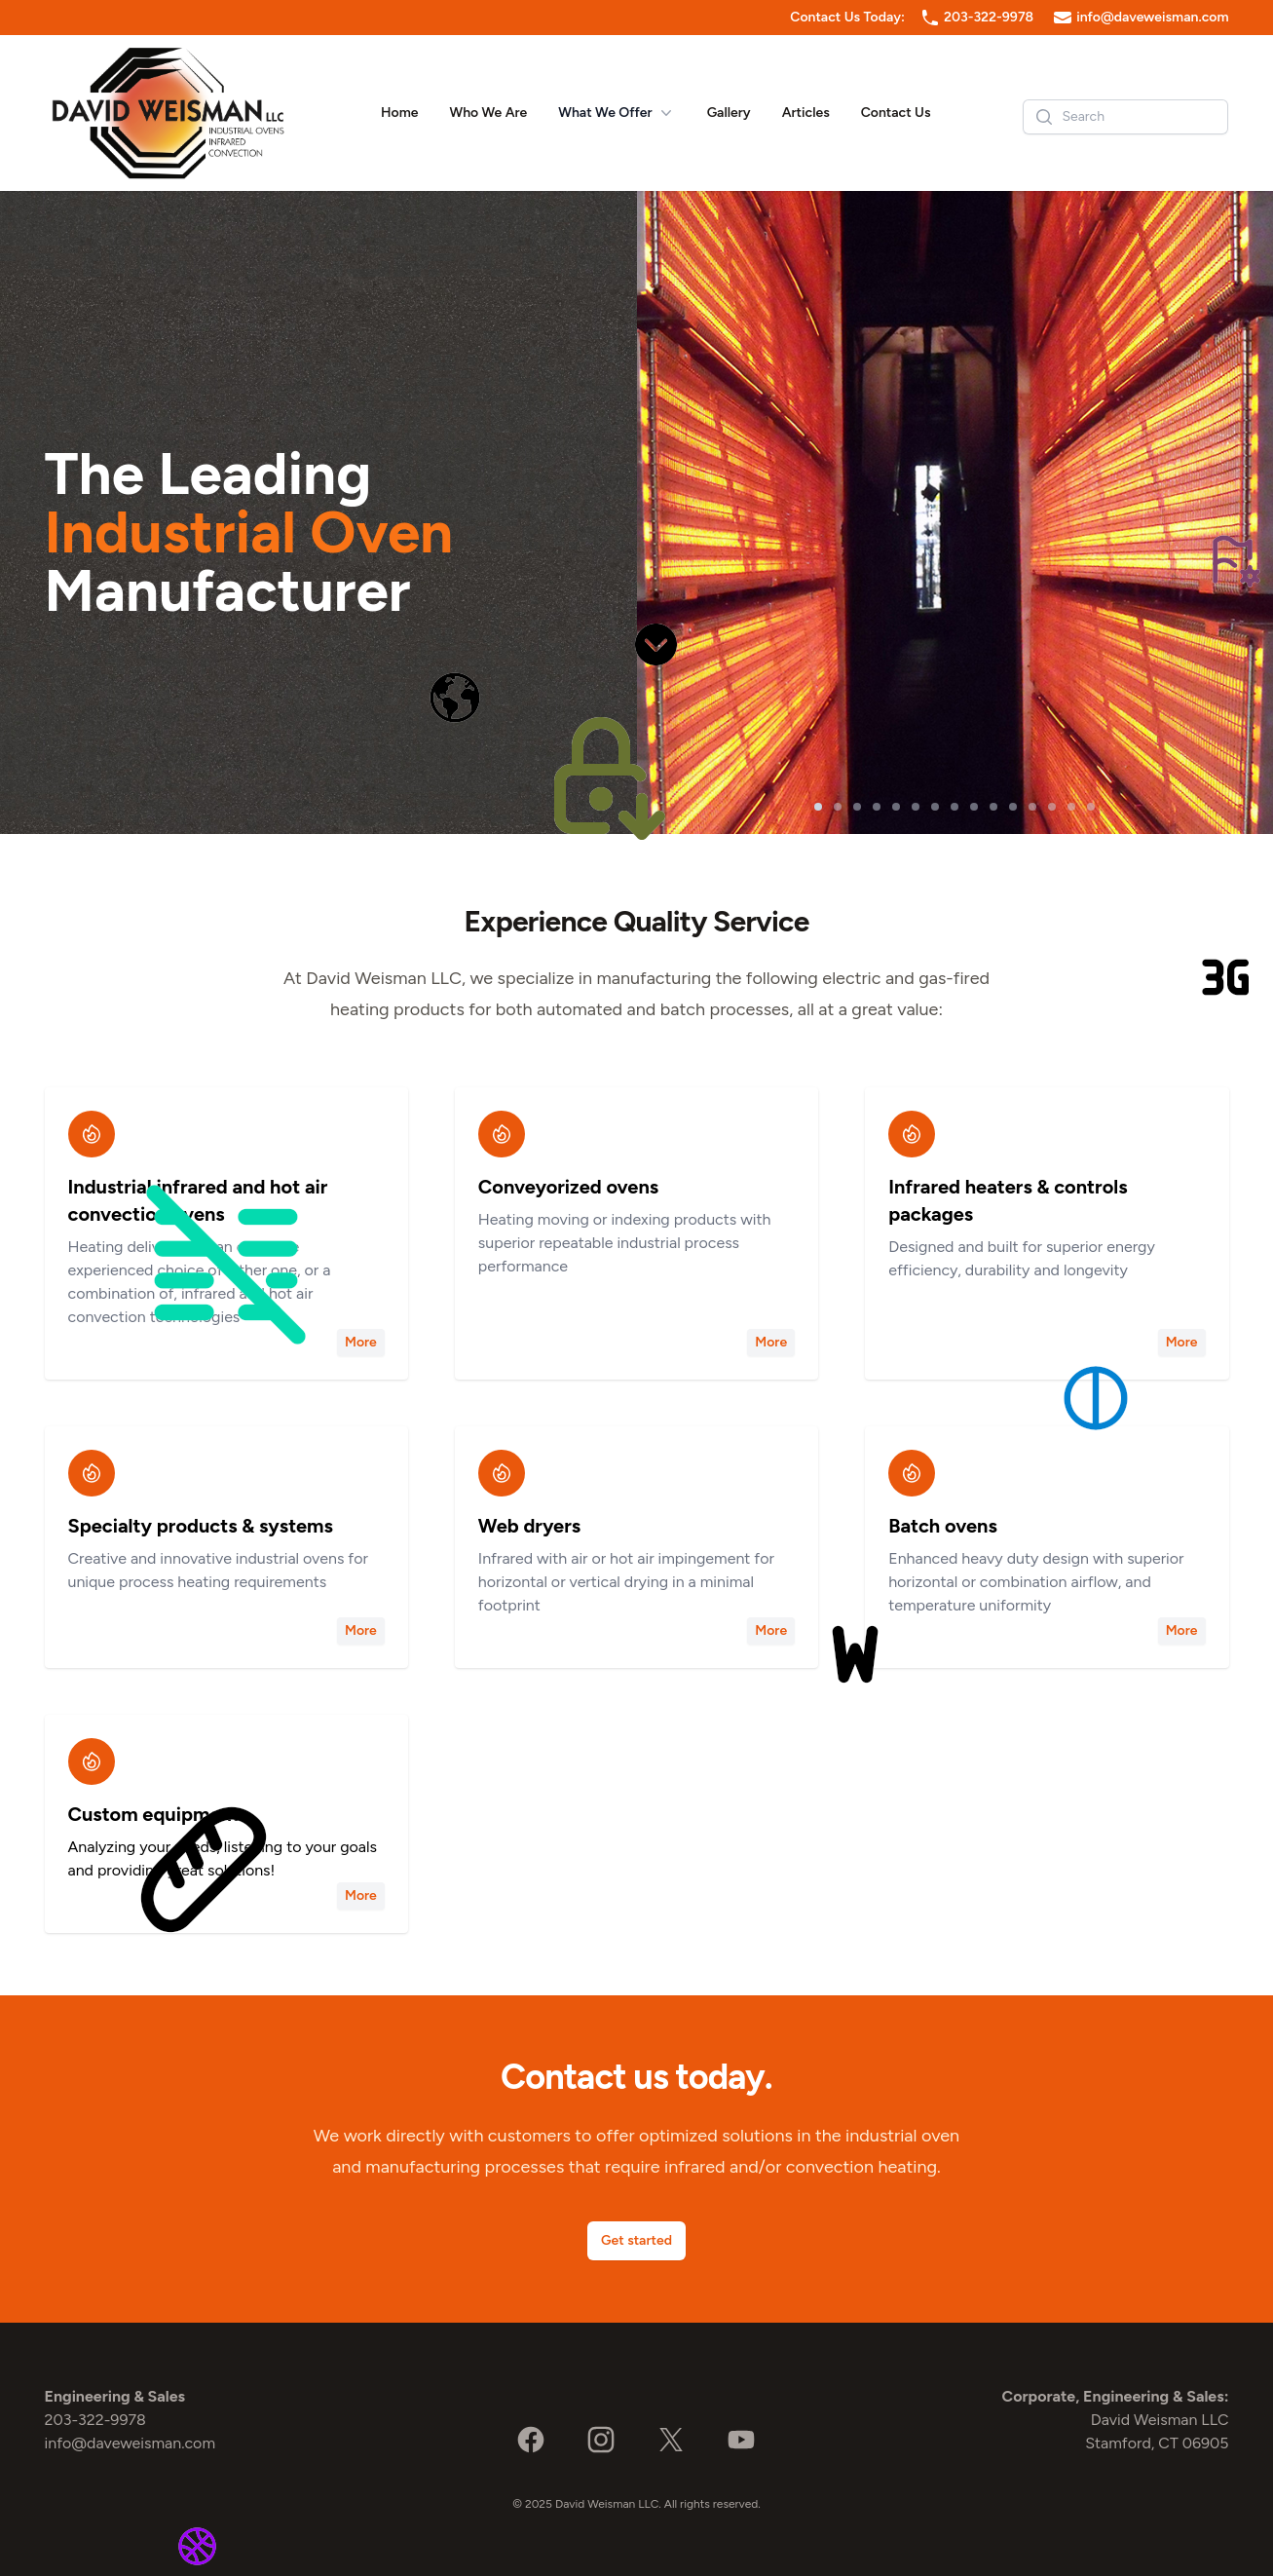 Image resolution: width=1273 pixels, height=2576 pixels. What do you see at coordinates (1232, 558) in the screenshot?
I see `configure flag or milestone settings` at bounding box center [1232, 558].